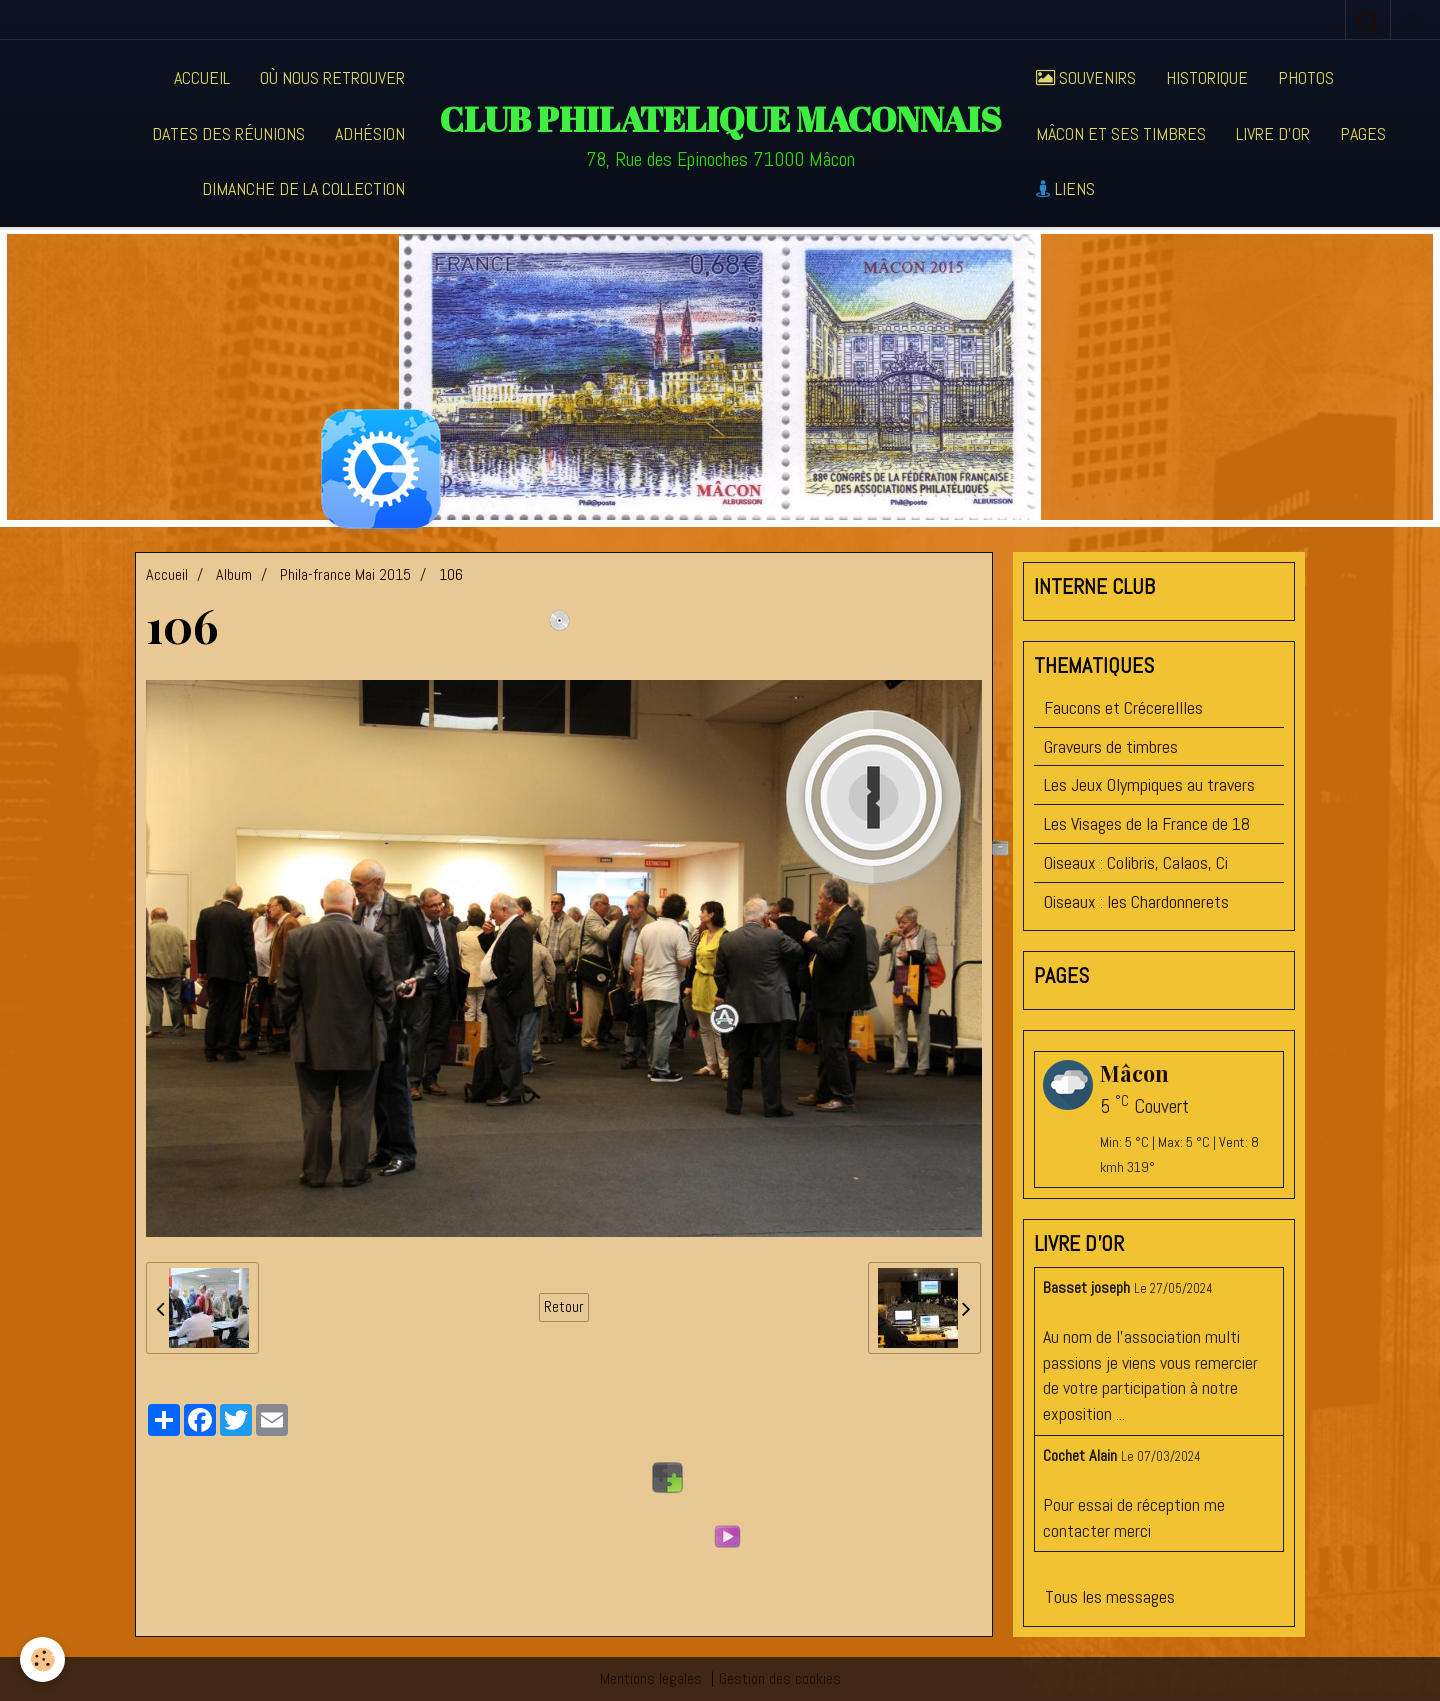 This screenshot has height=1701, width=1440. What do you see at coordinates (667, 1477) in the screenshot?
I see `manage gnome shell extensions` at bounding box center [667, 1477].